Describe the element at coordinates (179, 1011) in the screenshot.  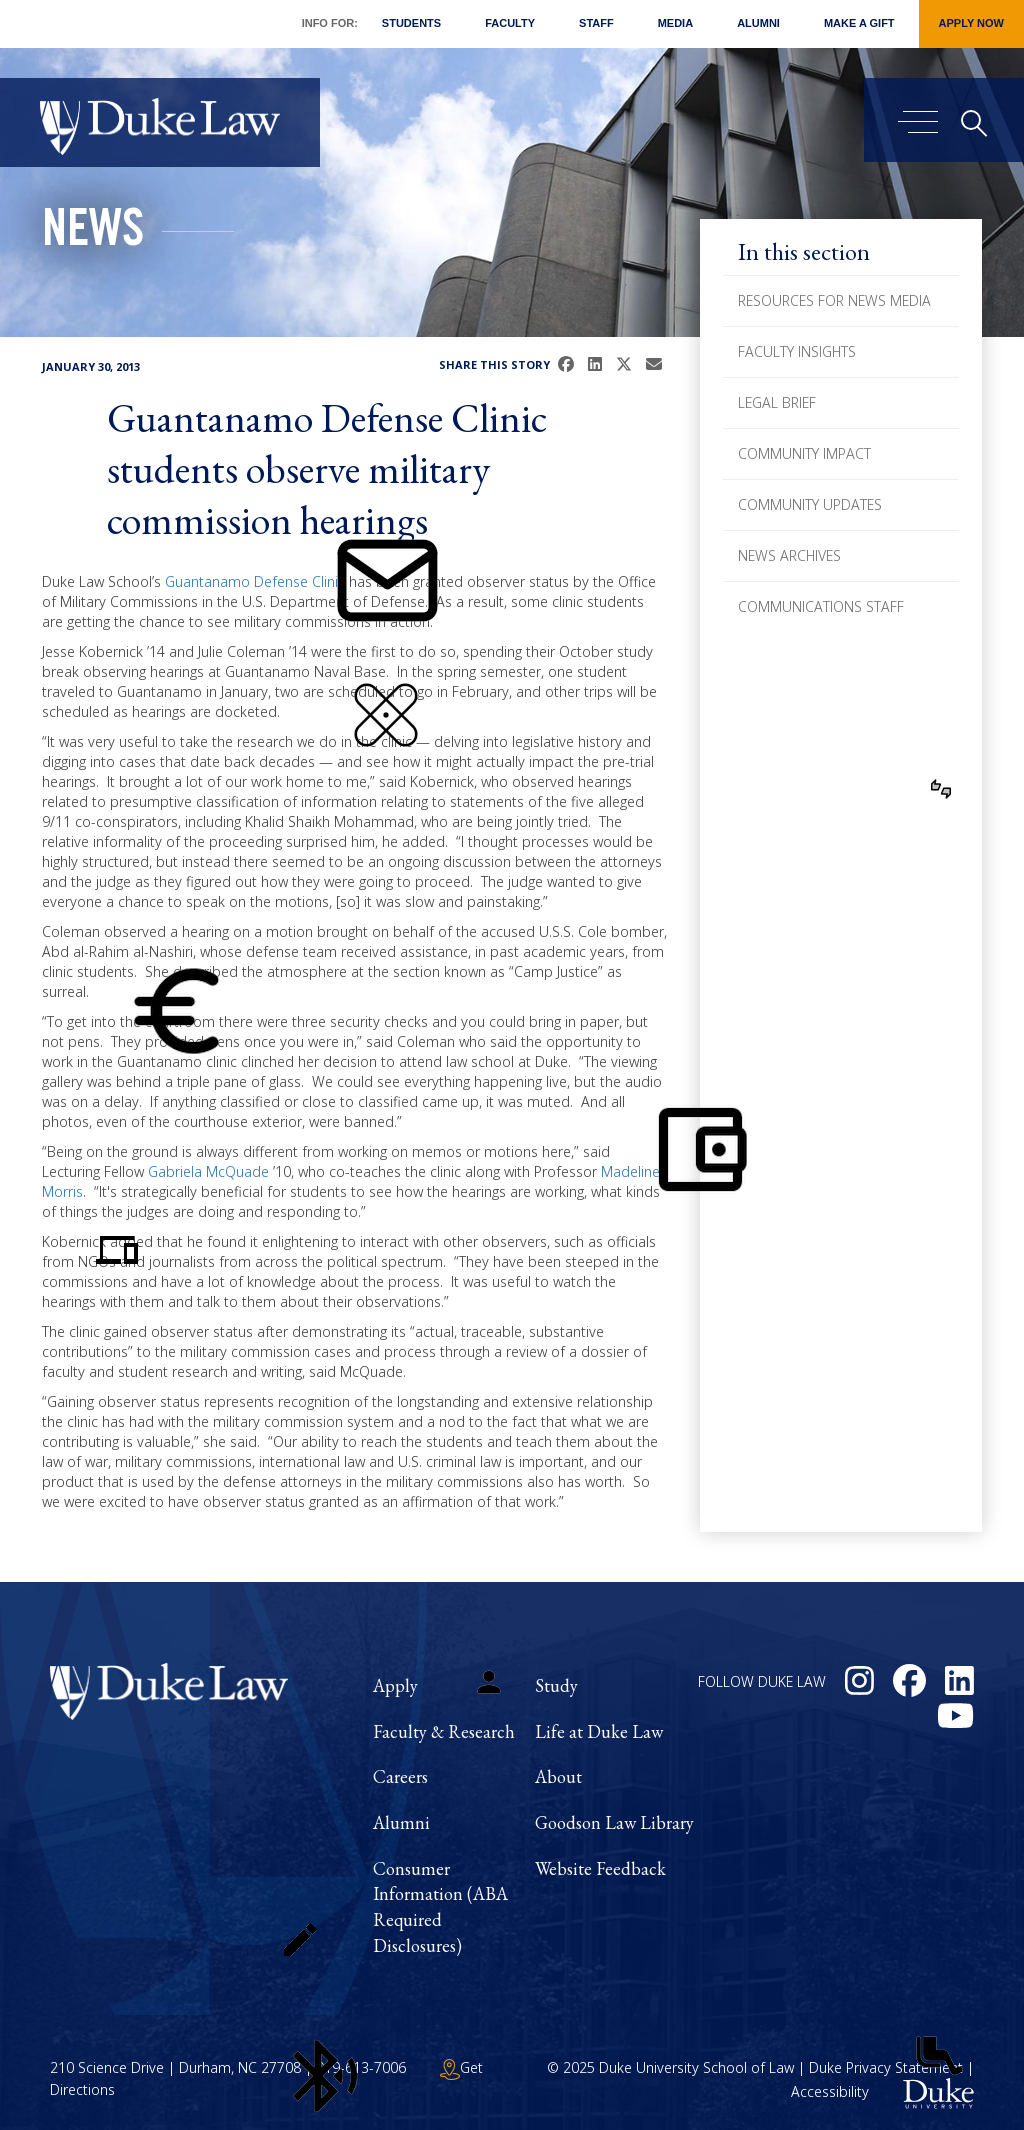
I see `view price in euros` at that location.